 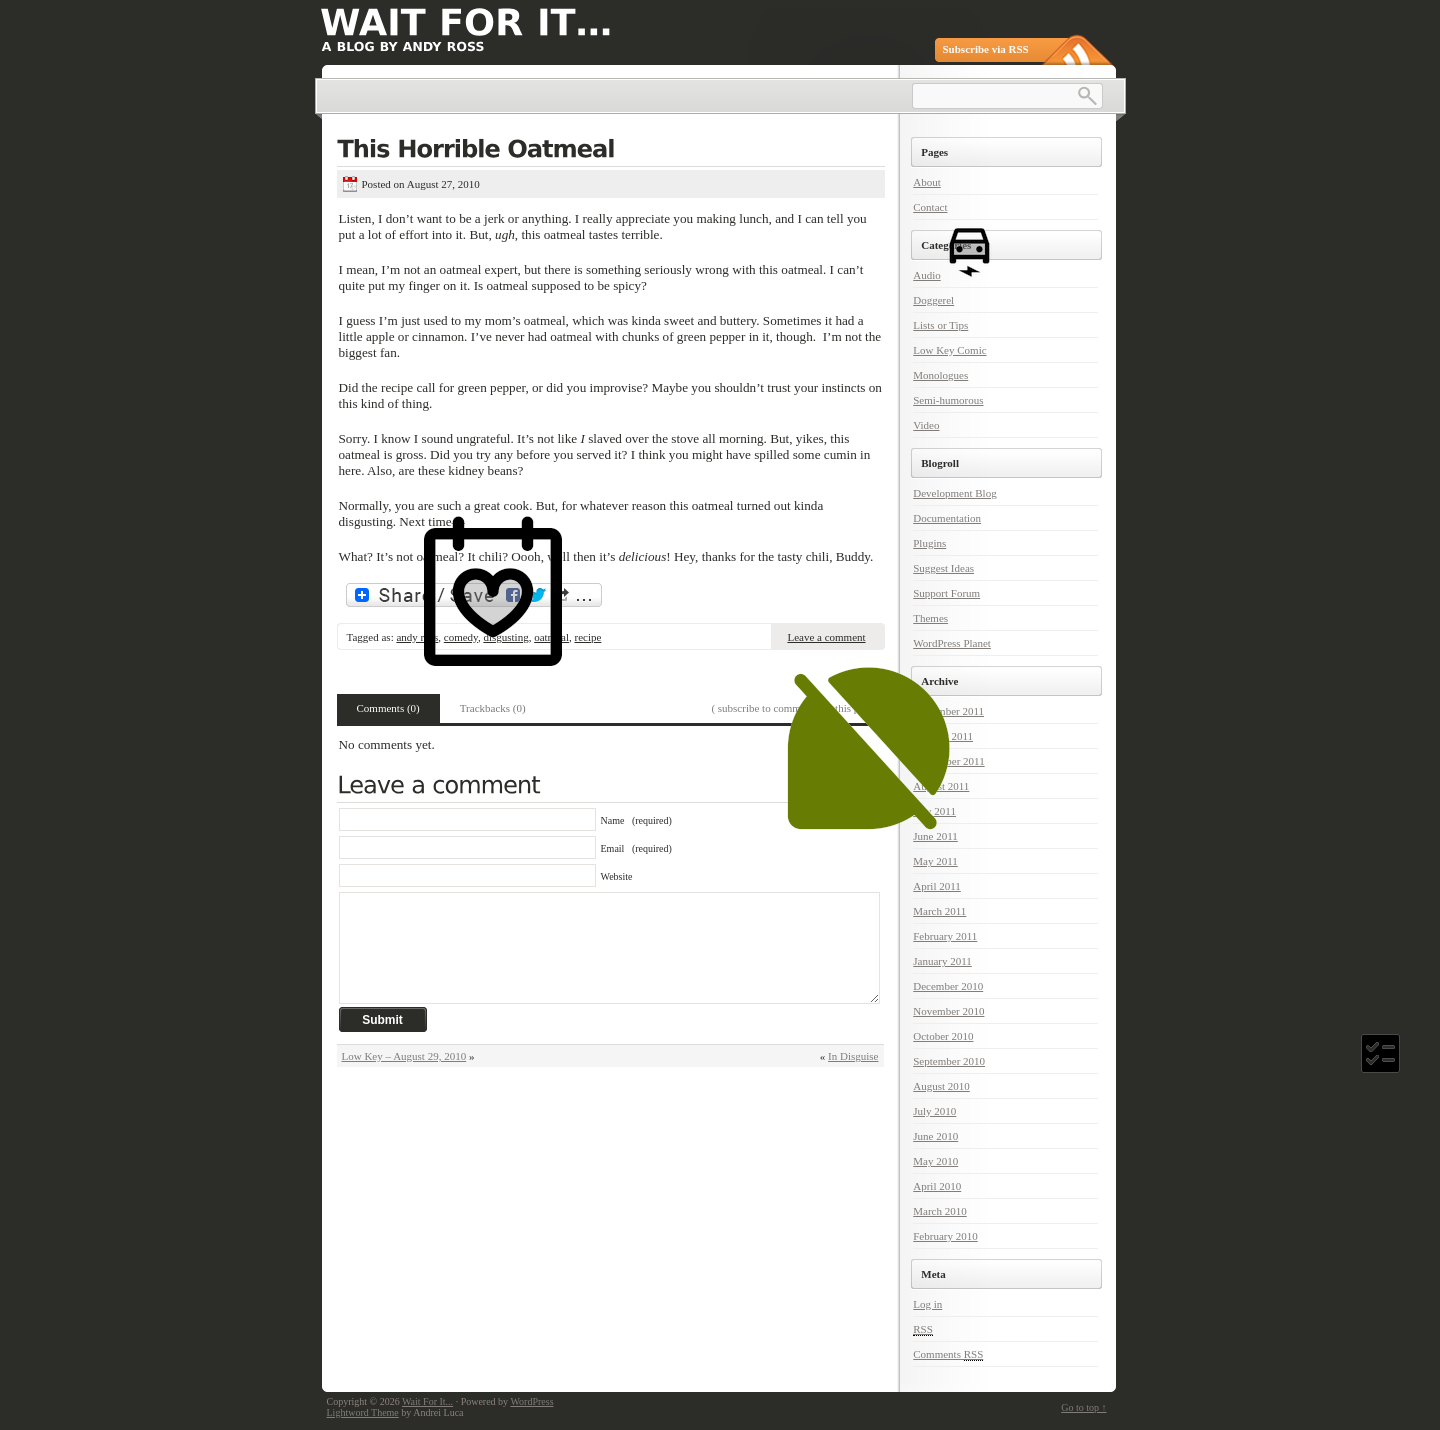 I want to click on mute or disable chat notifications, so click(x=865, y=751).